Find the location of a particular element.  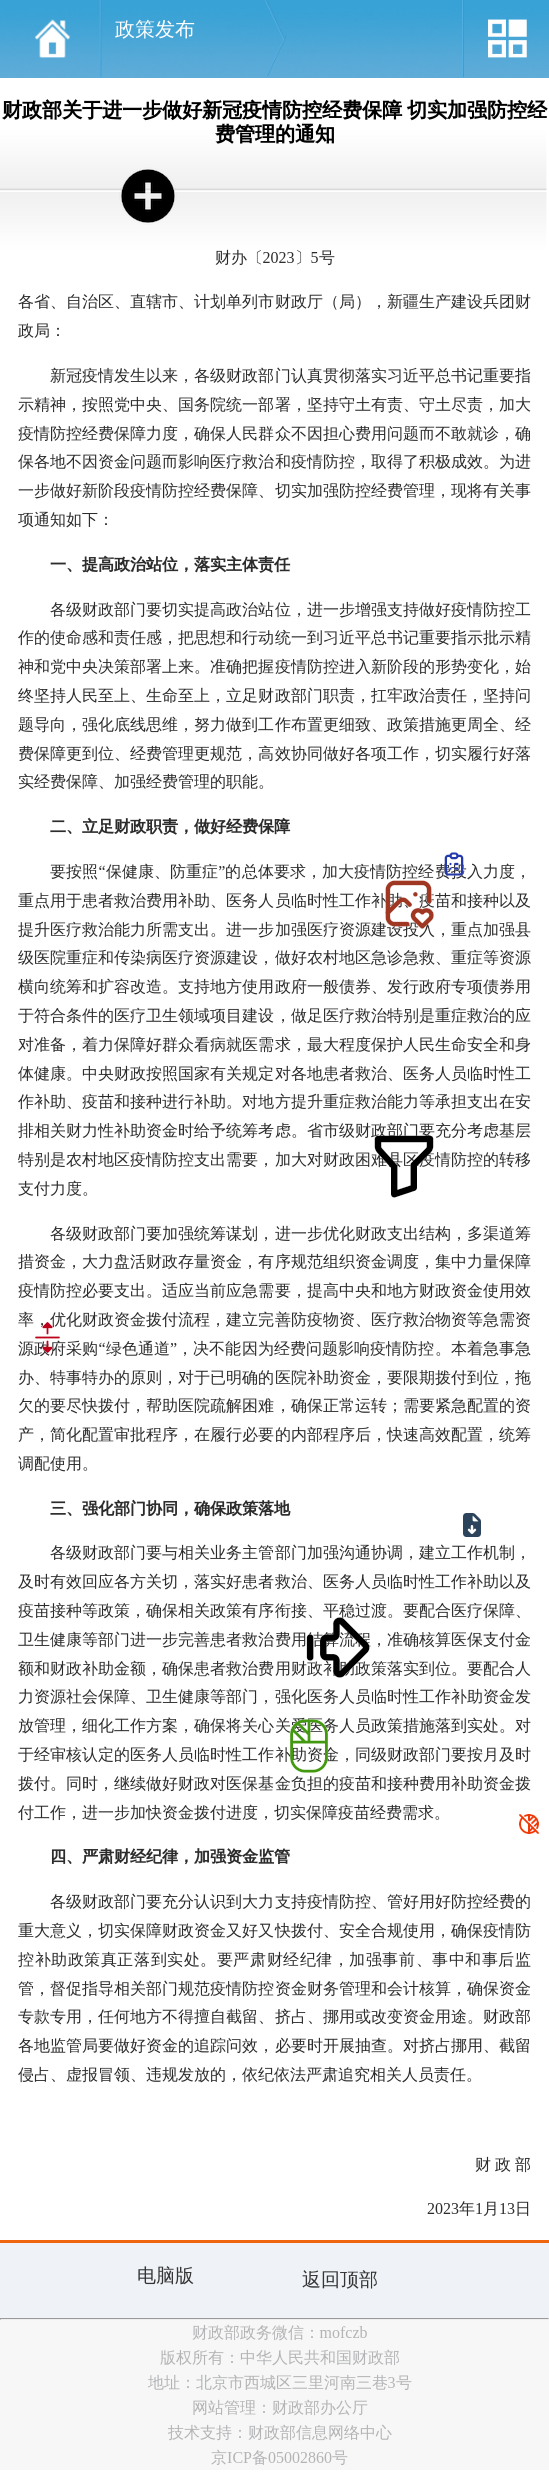

add a new item is located at coordinates (148, 196).